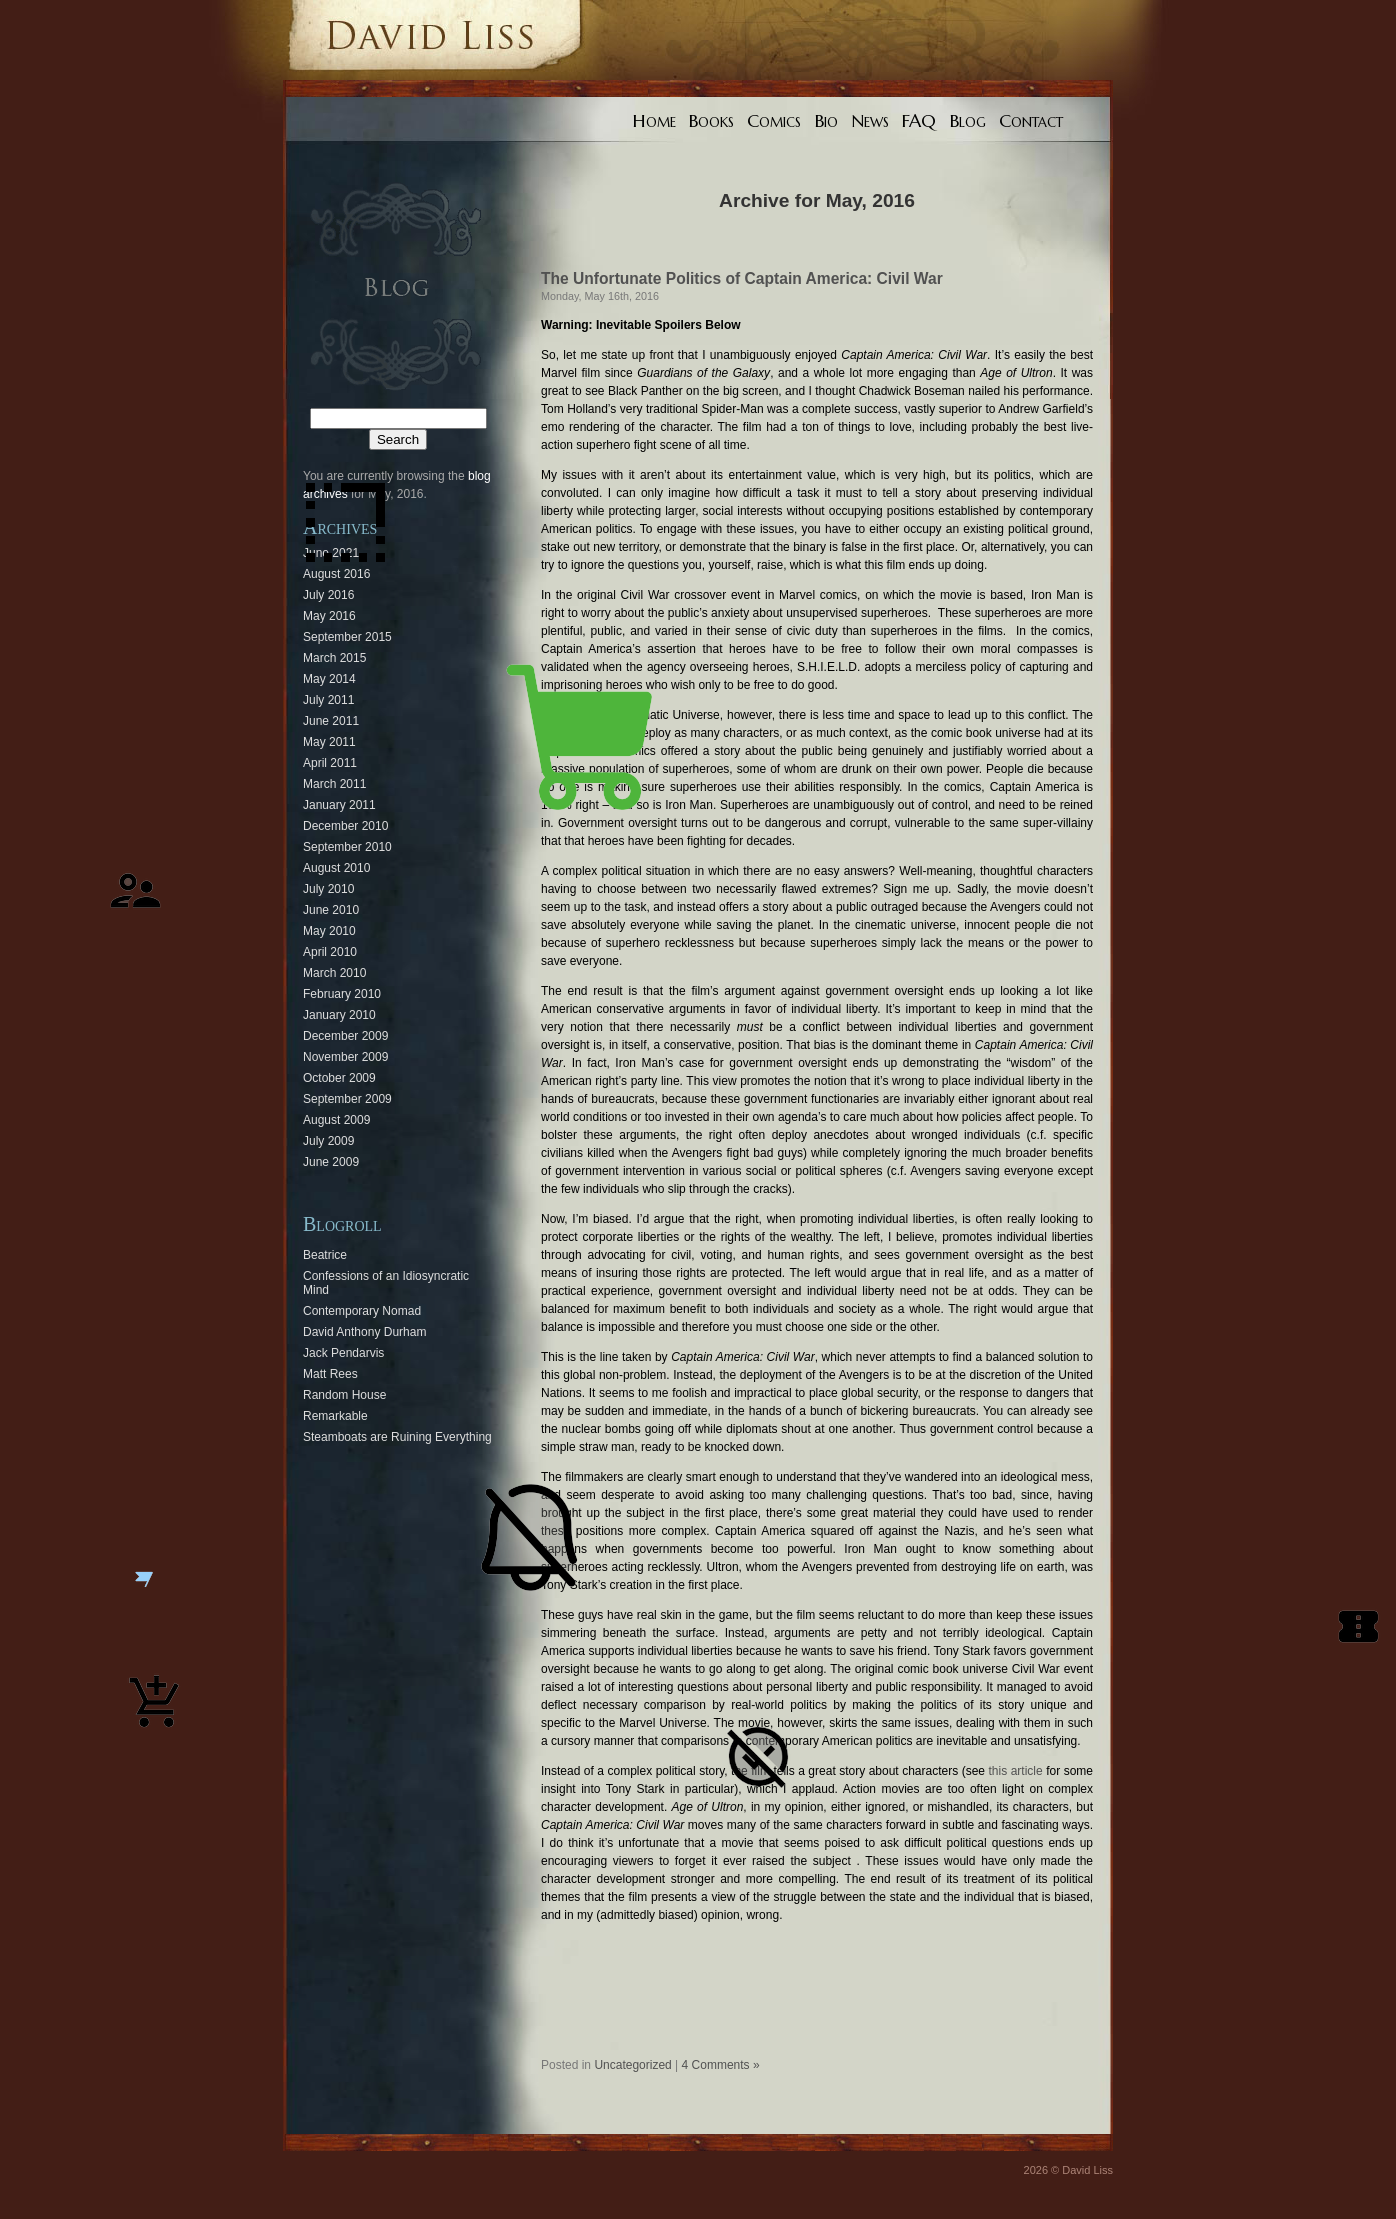 The width and height of the screenshot is (1396, 2219). Describe the element at coordinates (156, 1702) in the screenshot. I see `add item to shopping cart` at that location.